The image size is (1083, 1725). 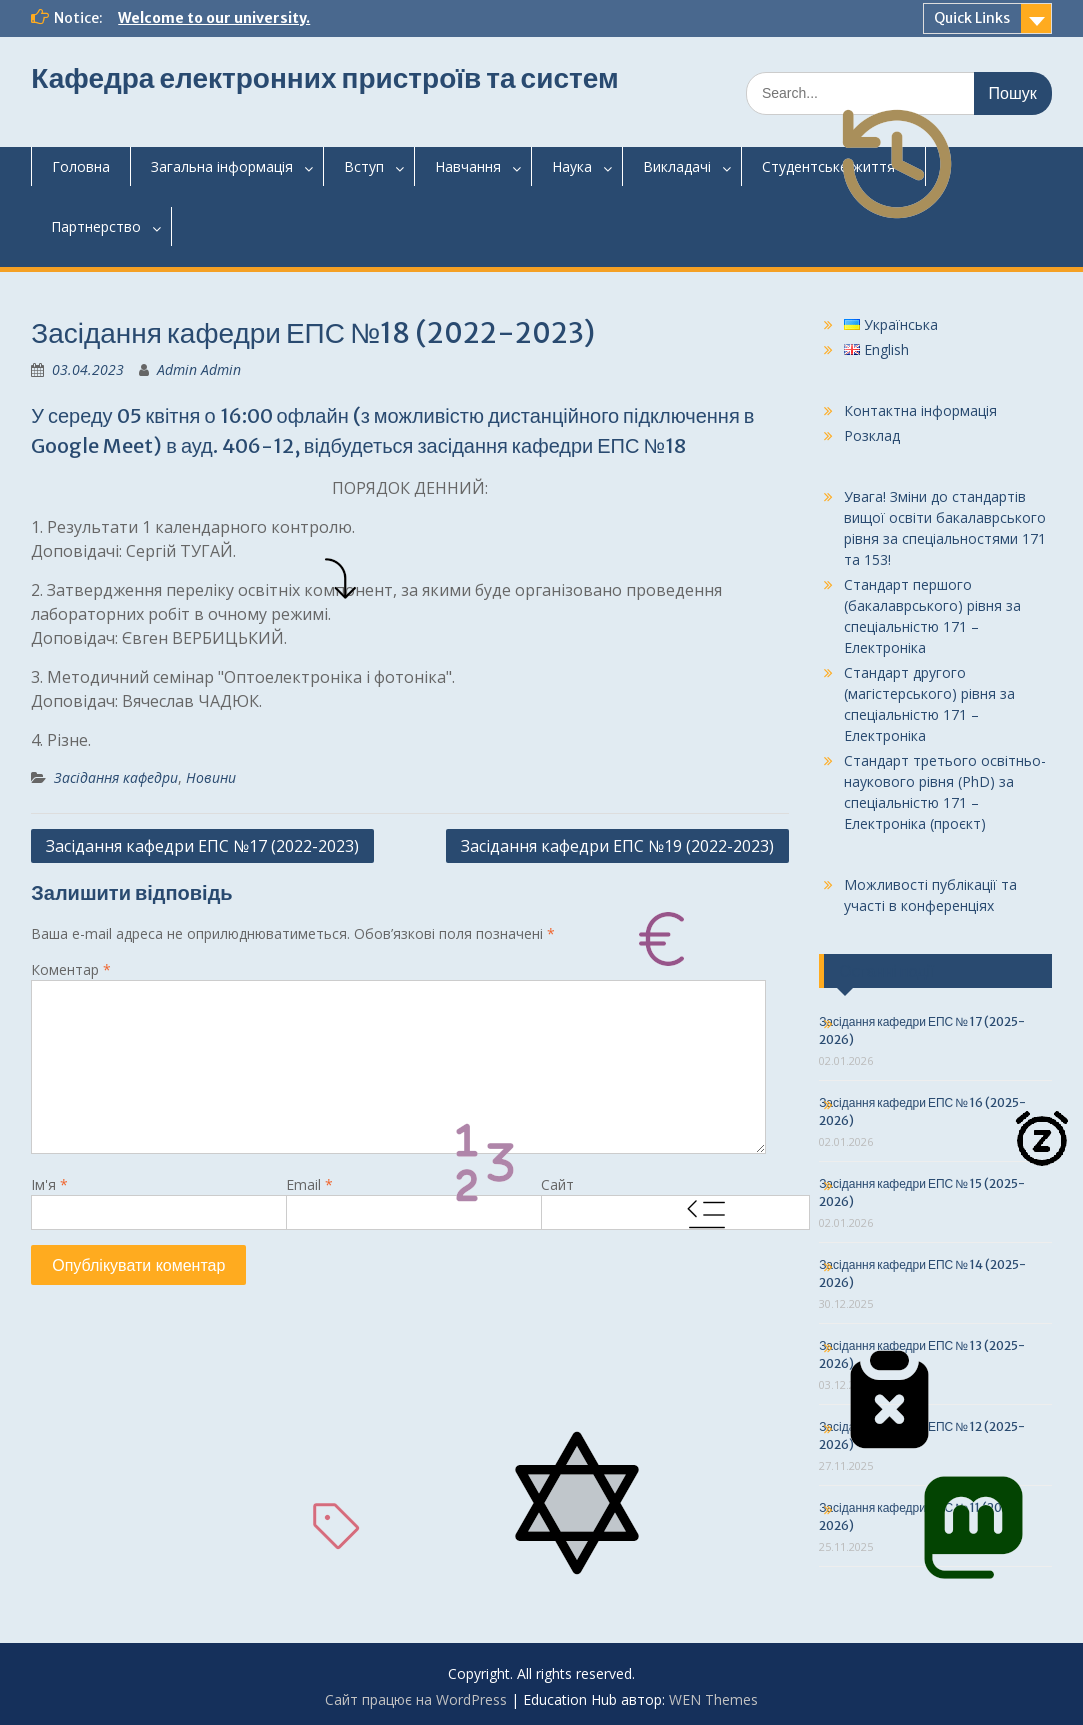 I want to click on decrease text indentation, so click(x=707, y=1215).